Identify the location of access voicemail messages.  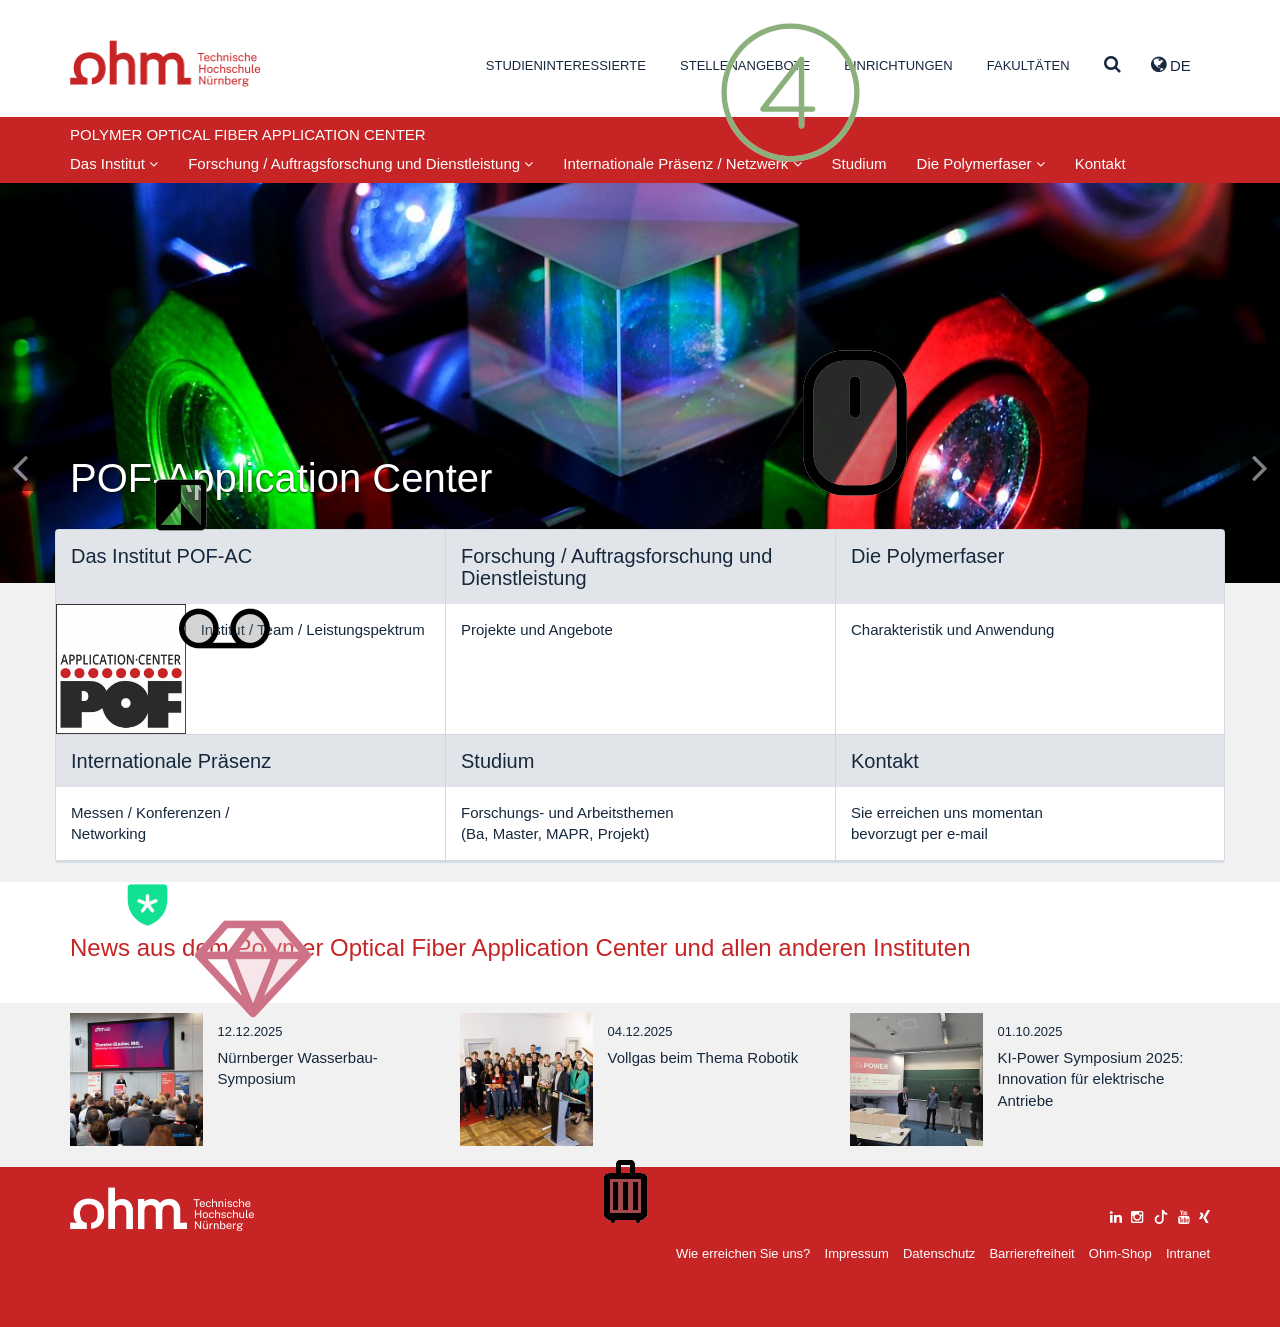
(224, 628).